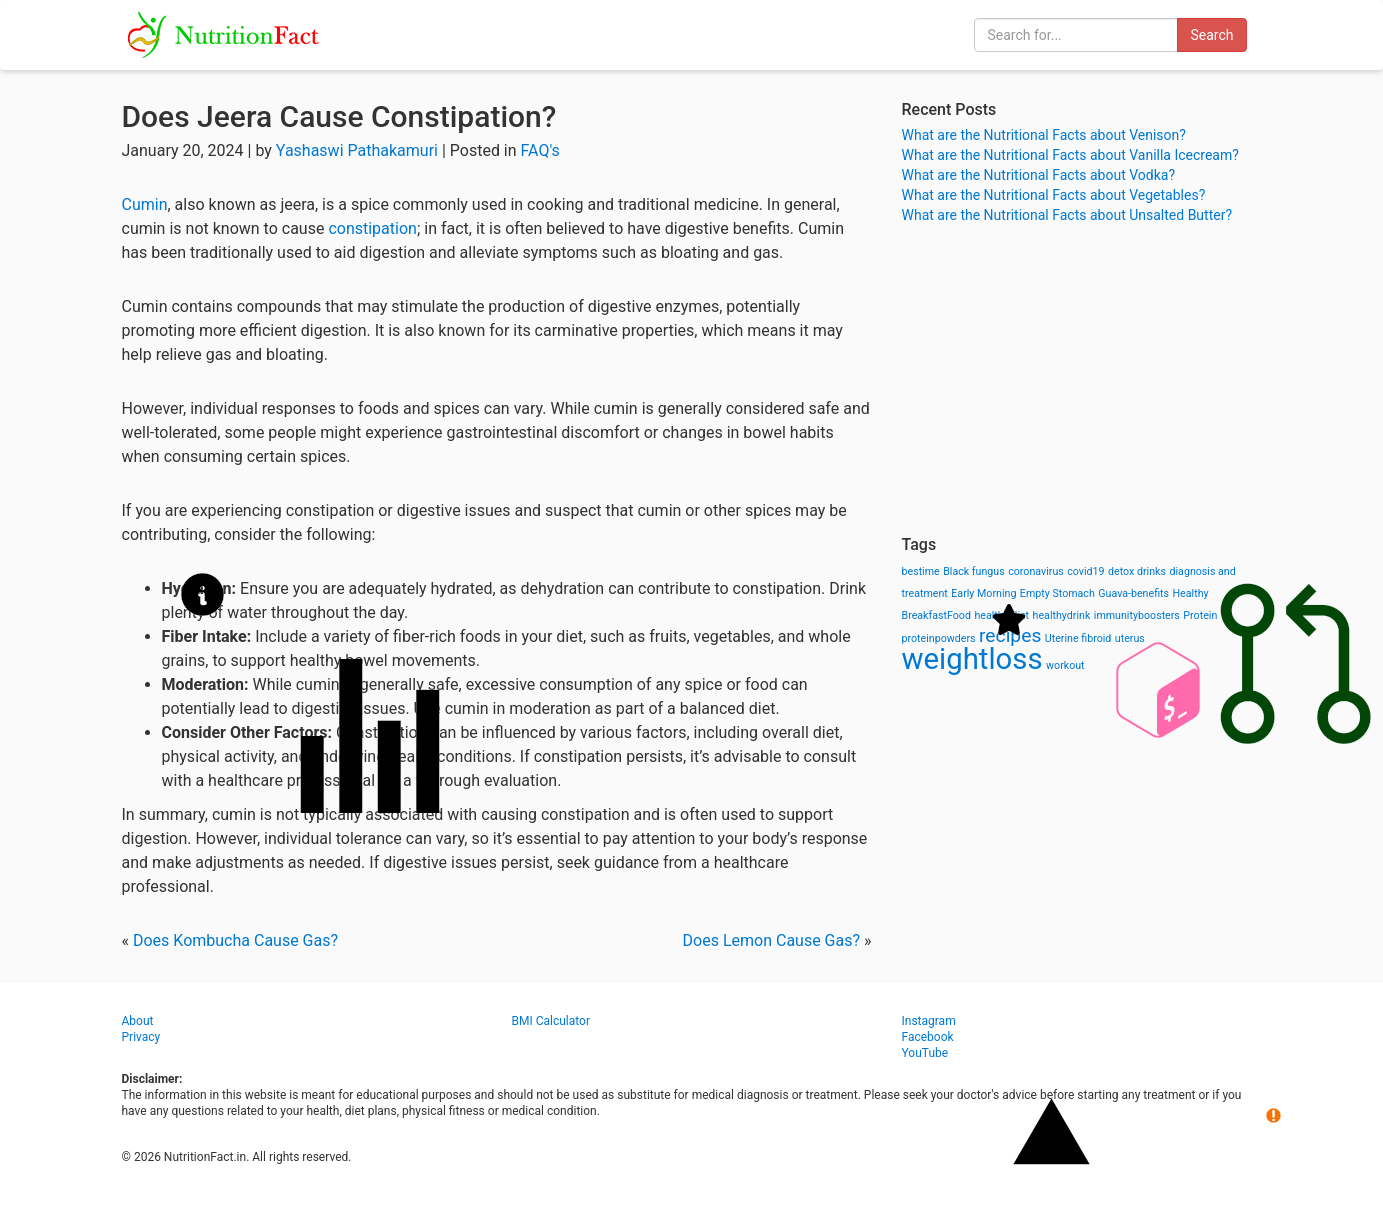  I want to click on open bash terminal, so click(1158, 690).